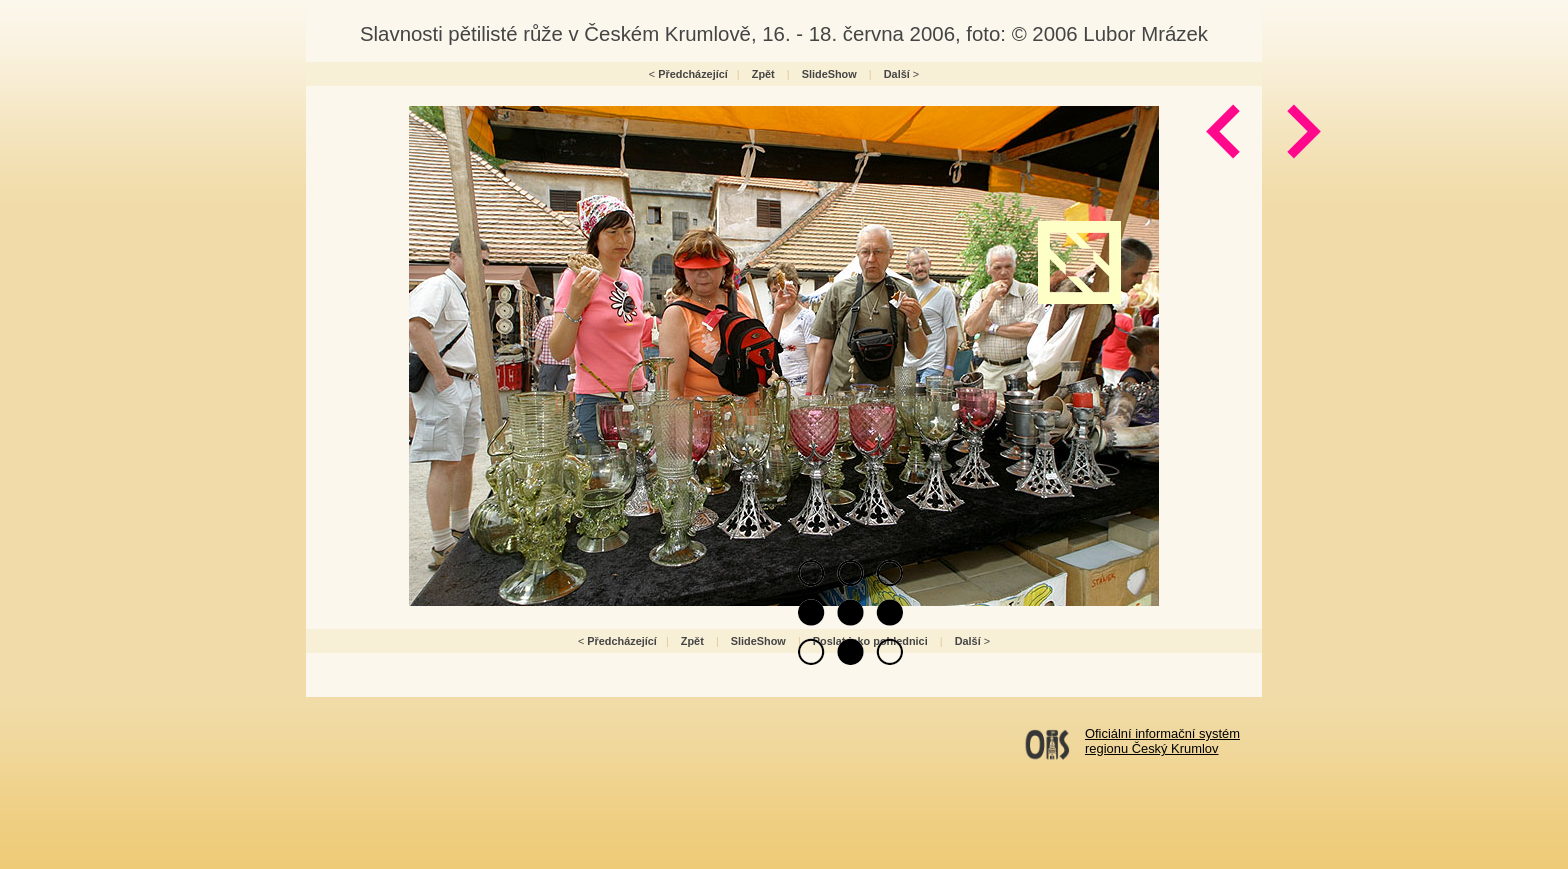  Describe the element at coordinates (1263, 131) in the screenshot. I see `view or edit source code` at that location.